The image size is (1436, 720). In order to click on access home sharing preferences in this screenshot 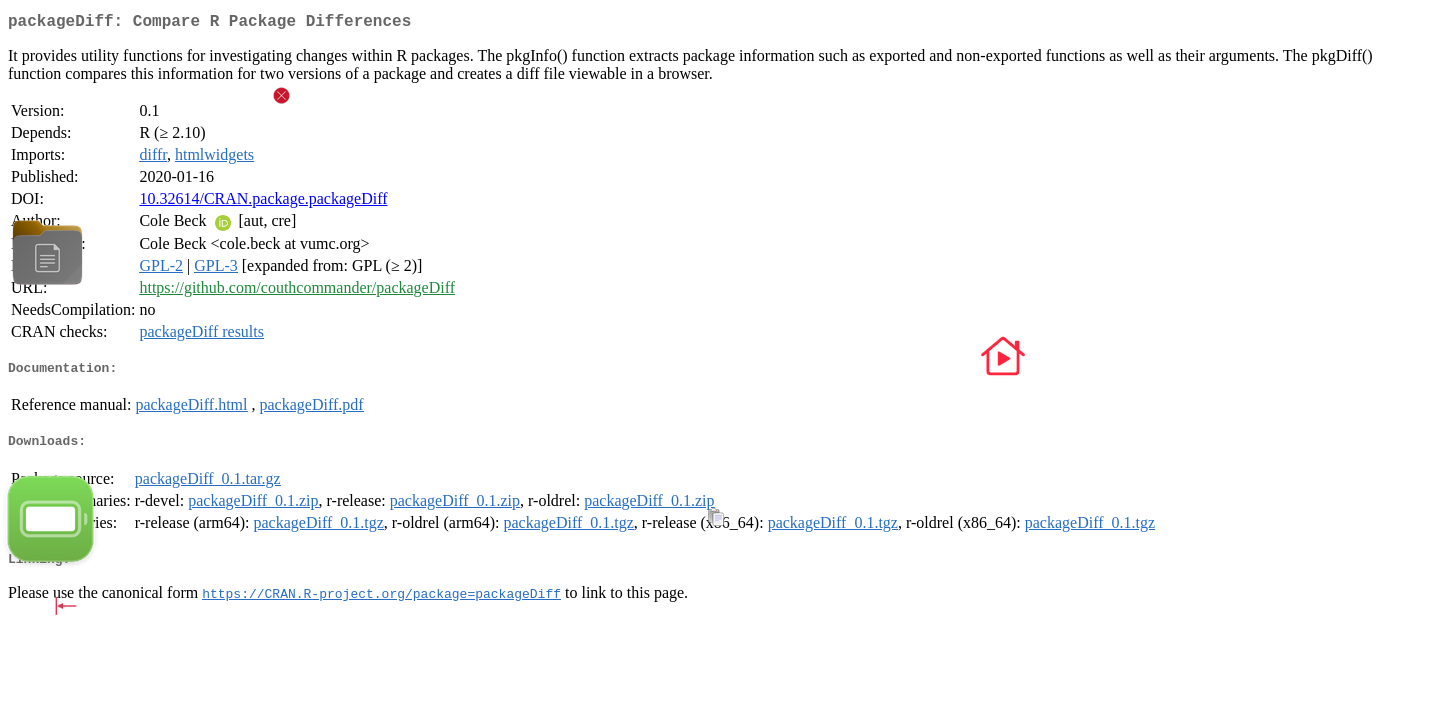, I will do `click(1003, 356)`.